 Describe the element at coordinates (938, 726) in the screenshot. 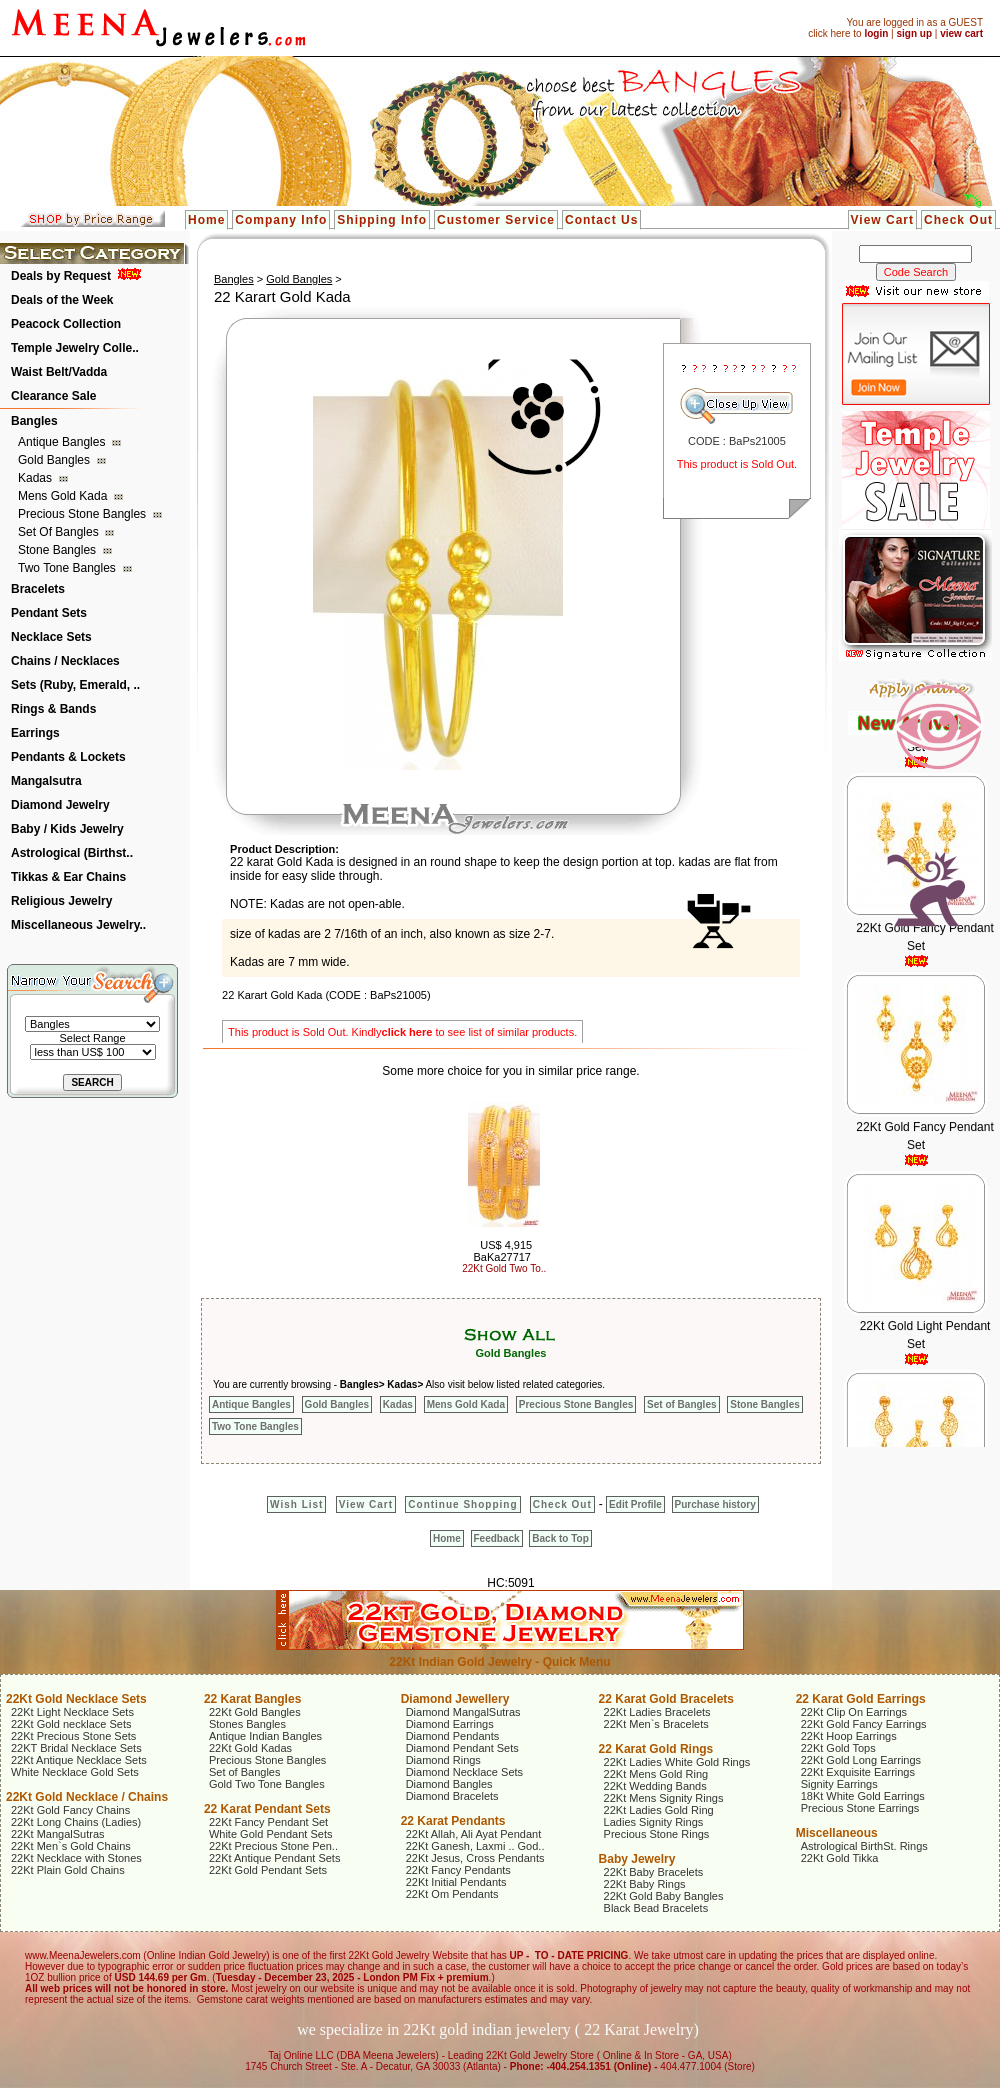

I see `toggle password visibility off` at that location.